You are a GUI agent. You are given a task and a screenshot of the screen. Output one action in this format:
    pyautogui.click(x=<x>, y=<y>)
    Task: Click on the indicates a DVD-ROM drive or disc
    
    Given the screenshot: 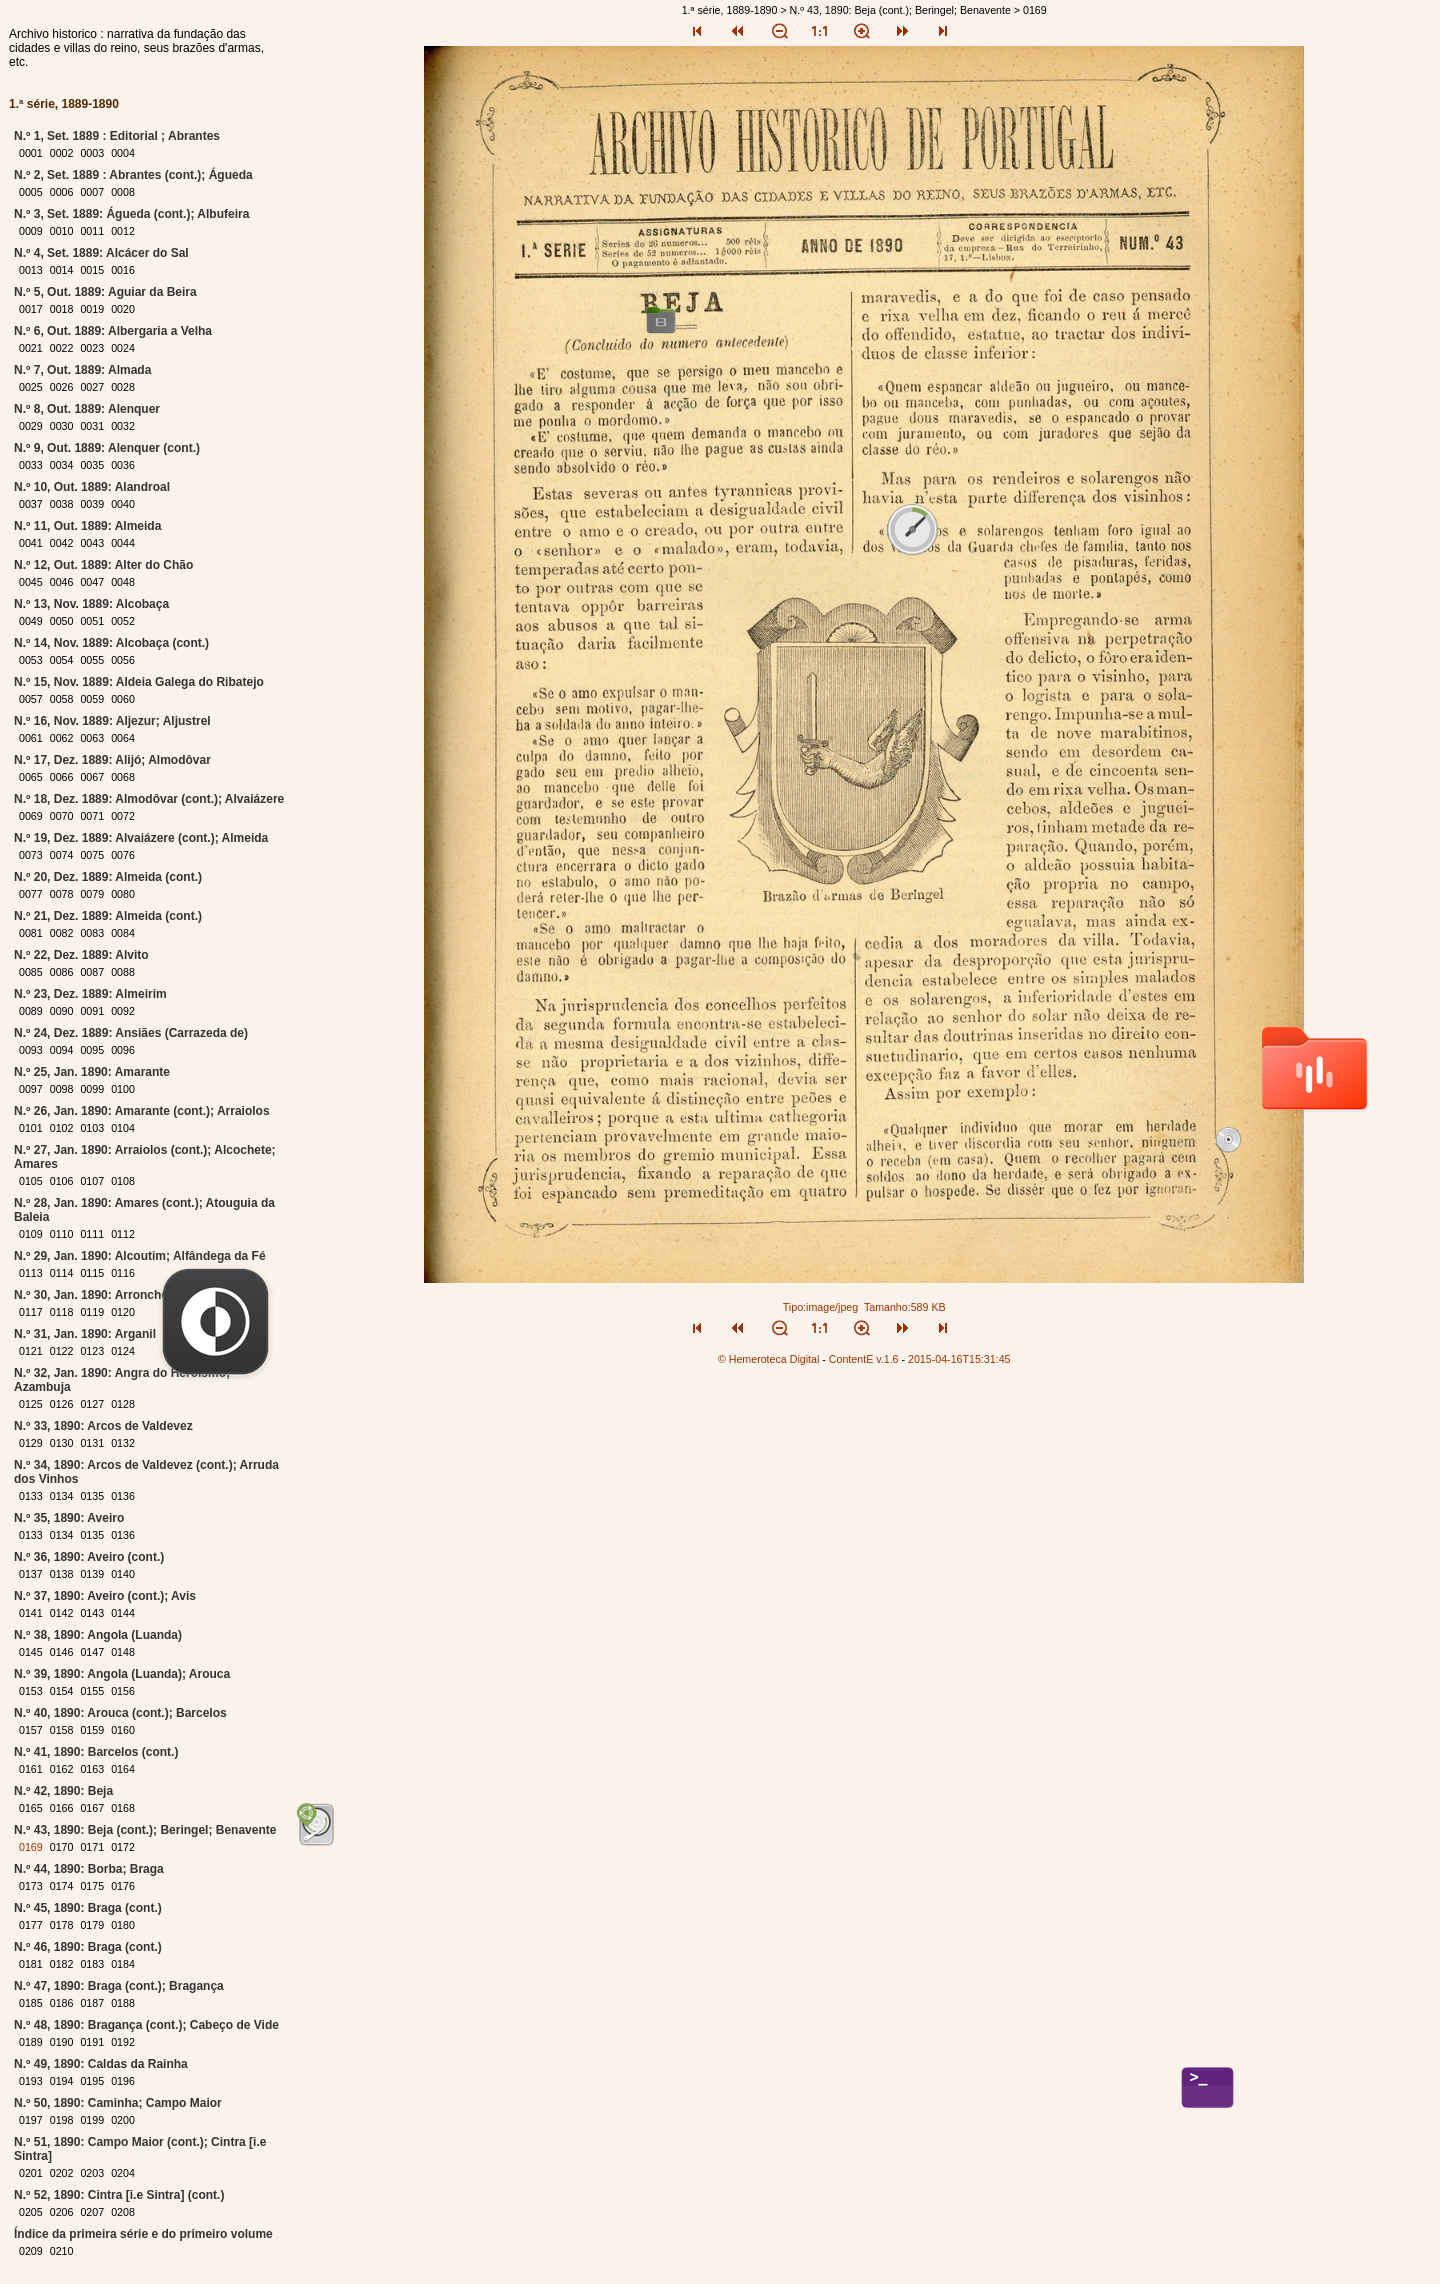 What is the action you would take?
    pyautogui.click(x=1228, y=1139)
    